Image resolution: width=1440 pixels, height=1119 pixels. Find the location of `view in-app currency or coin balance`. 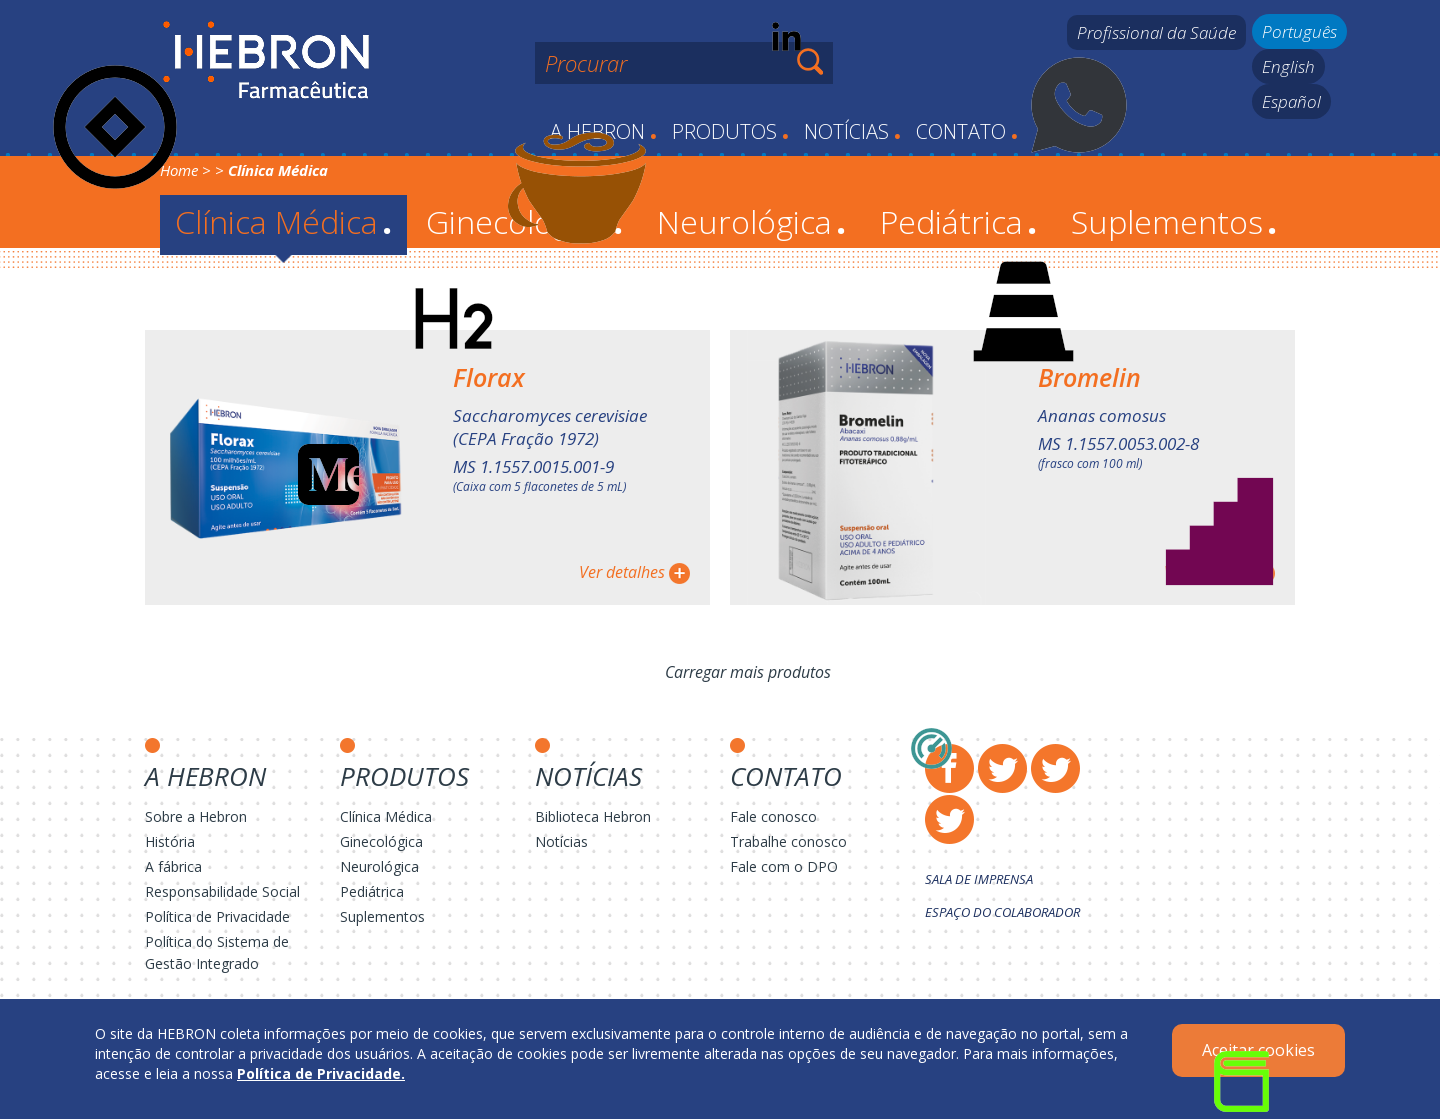

view in-app currency or coin balance is located at coordinates (115, 127).